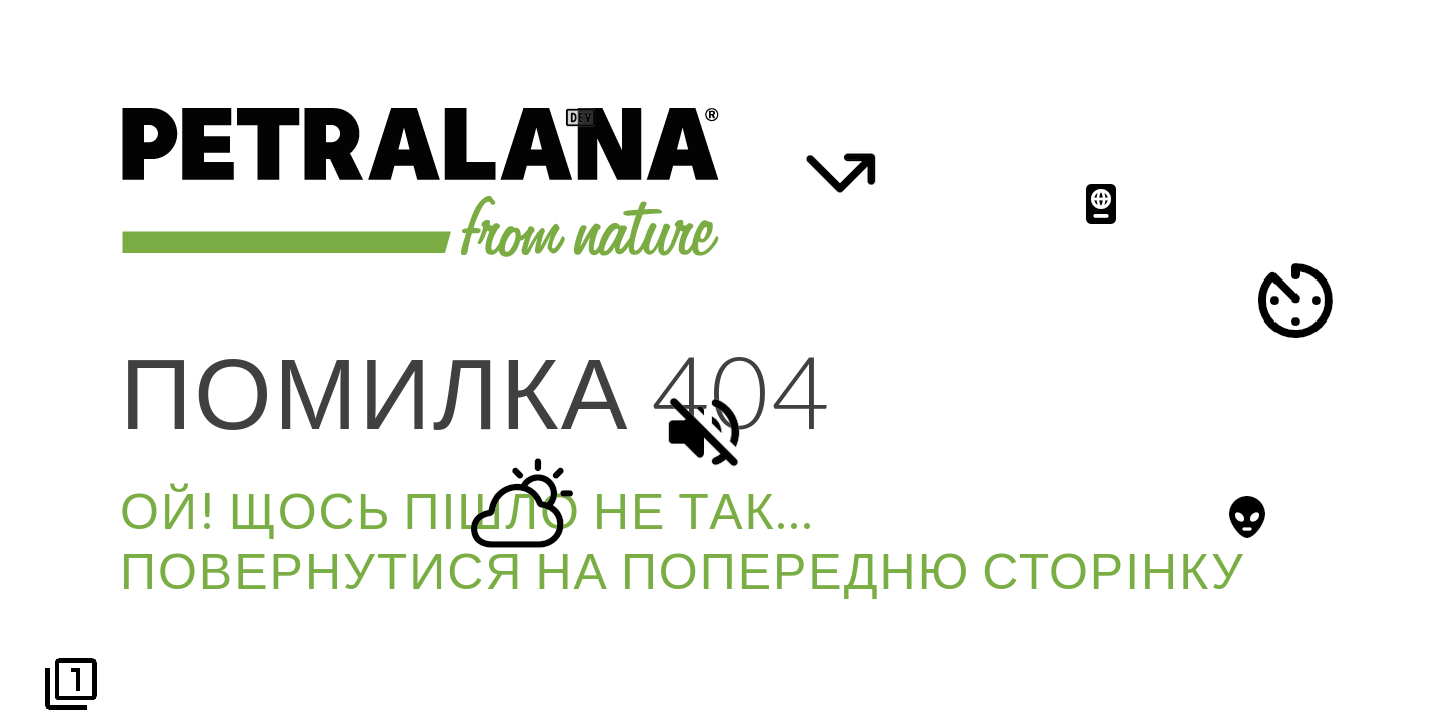  I want to click on indicates the first item in a numbered sequence, so click(71, 684).